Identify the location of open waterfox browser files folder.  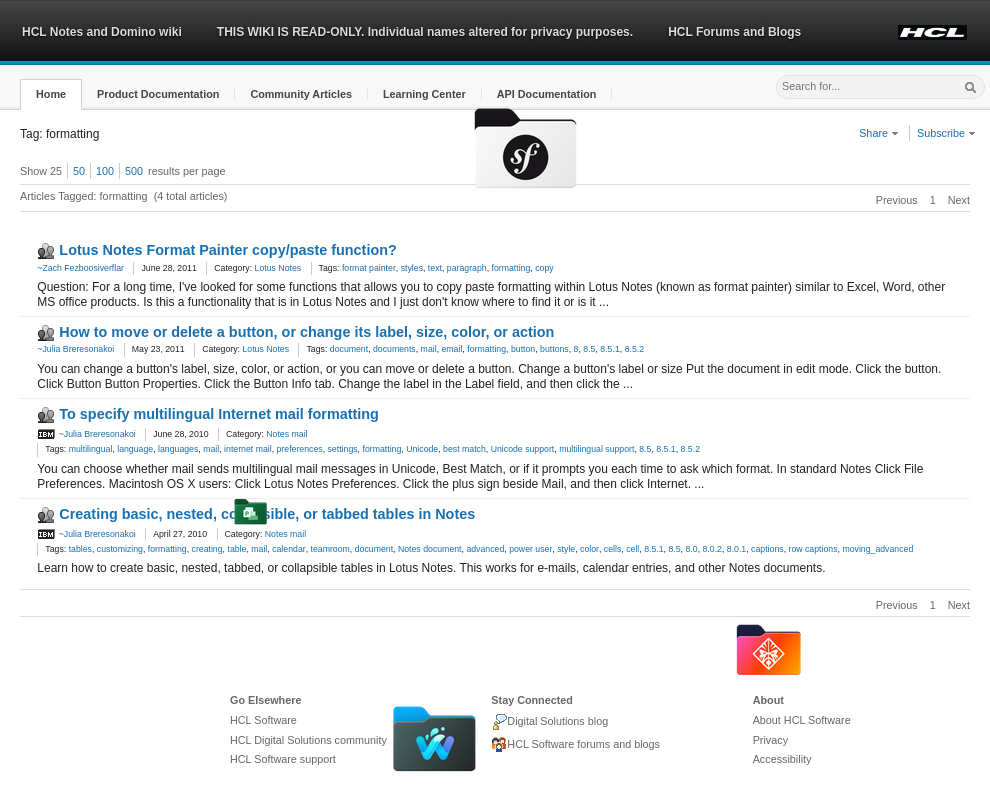
(434, 741).